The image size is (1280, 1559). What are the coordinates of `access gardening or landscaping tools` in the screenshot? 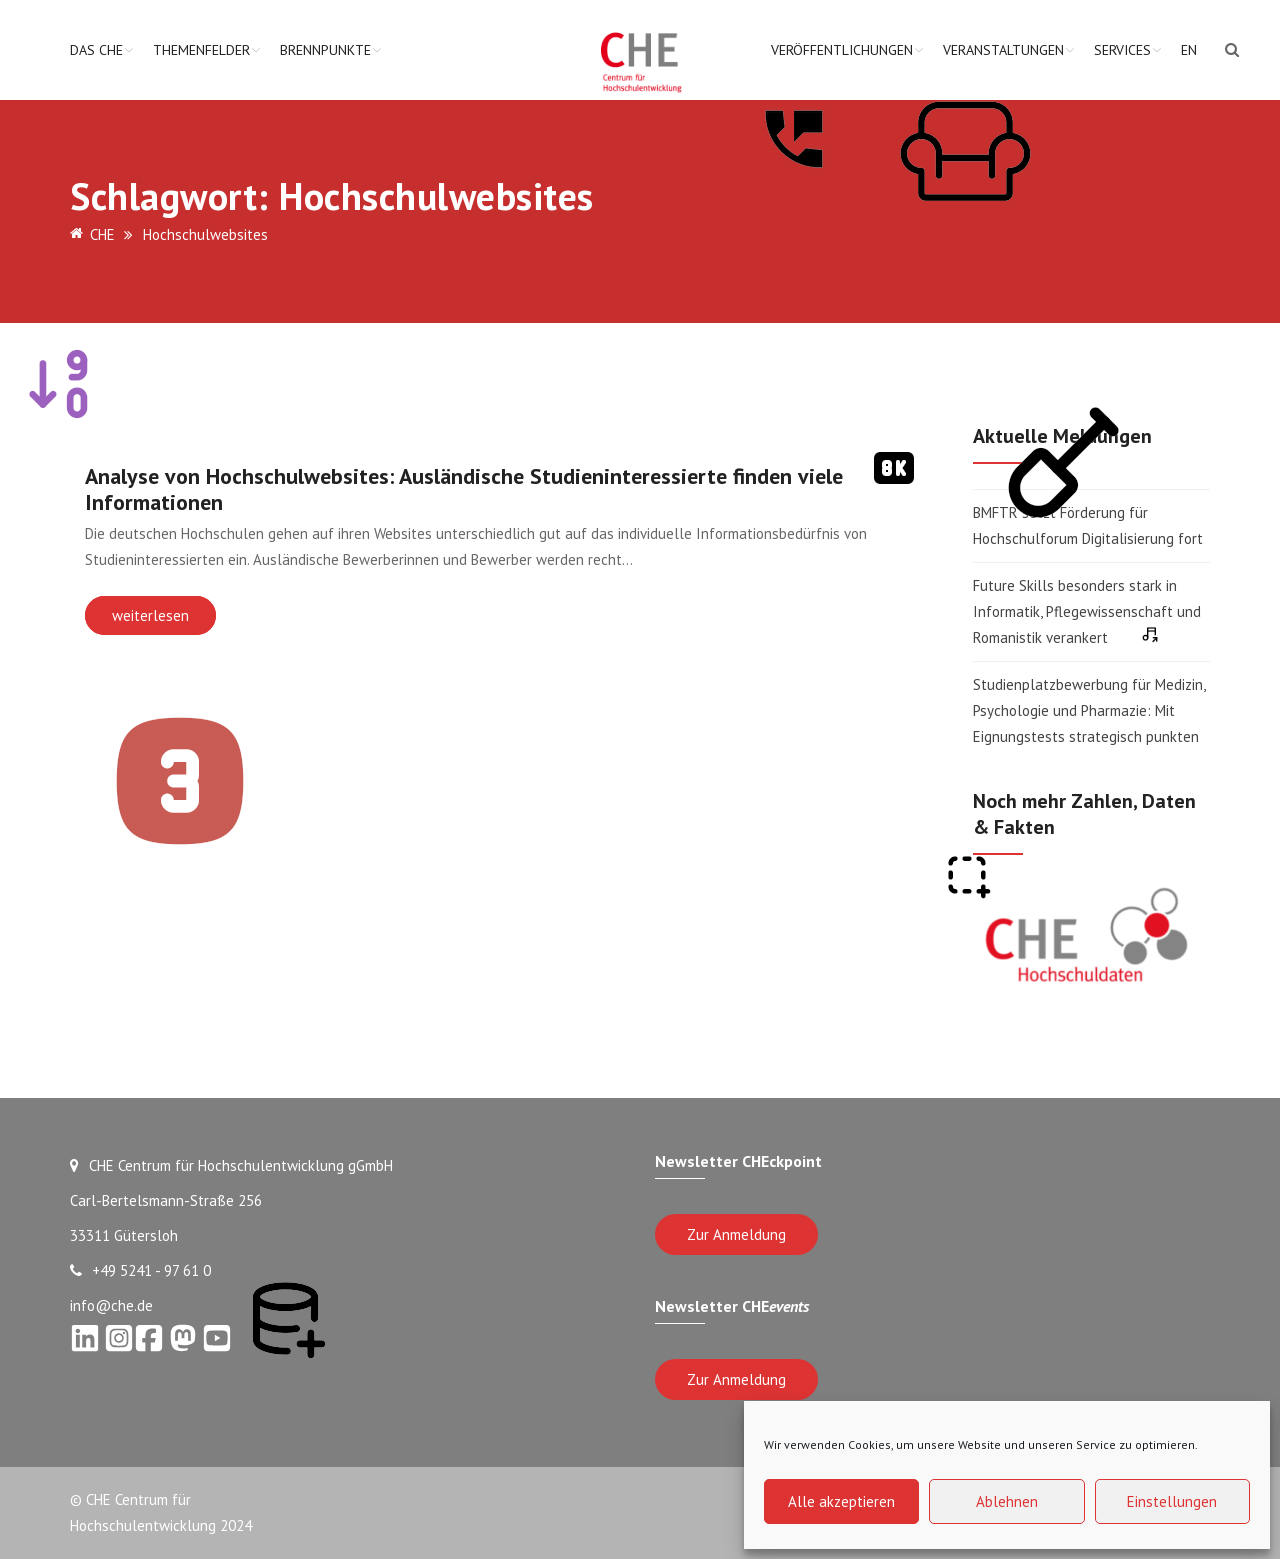 It's located at (1066, 459).